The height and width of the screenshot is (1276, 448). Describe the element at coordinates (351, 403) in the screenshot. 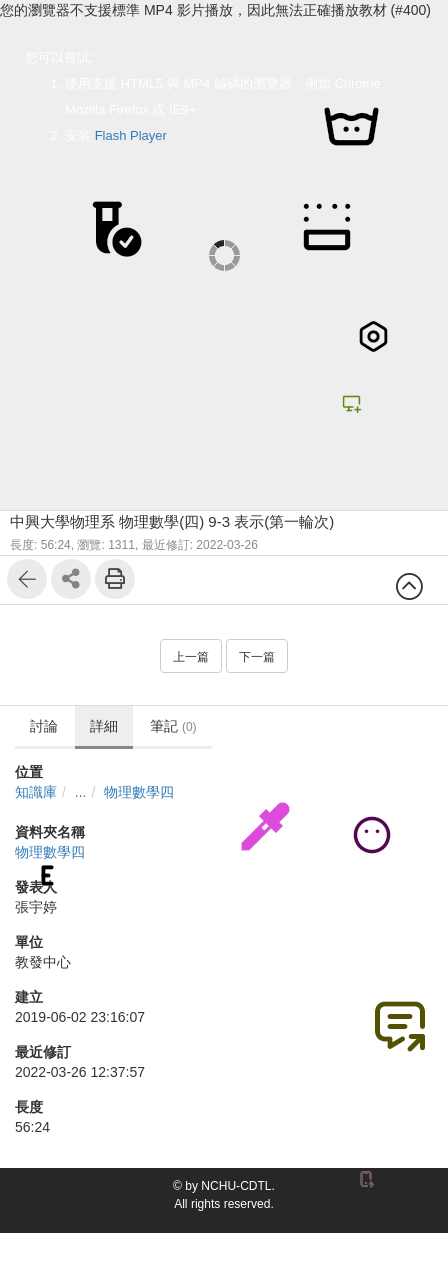

I see `add a new desktop or monitor` at that location.